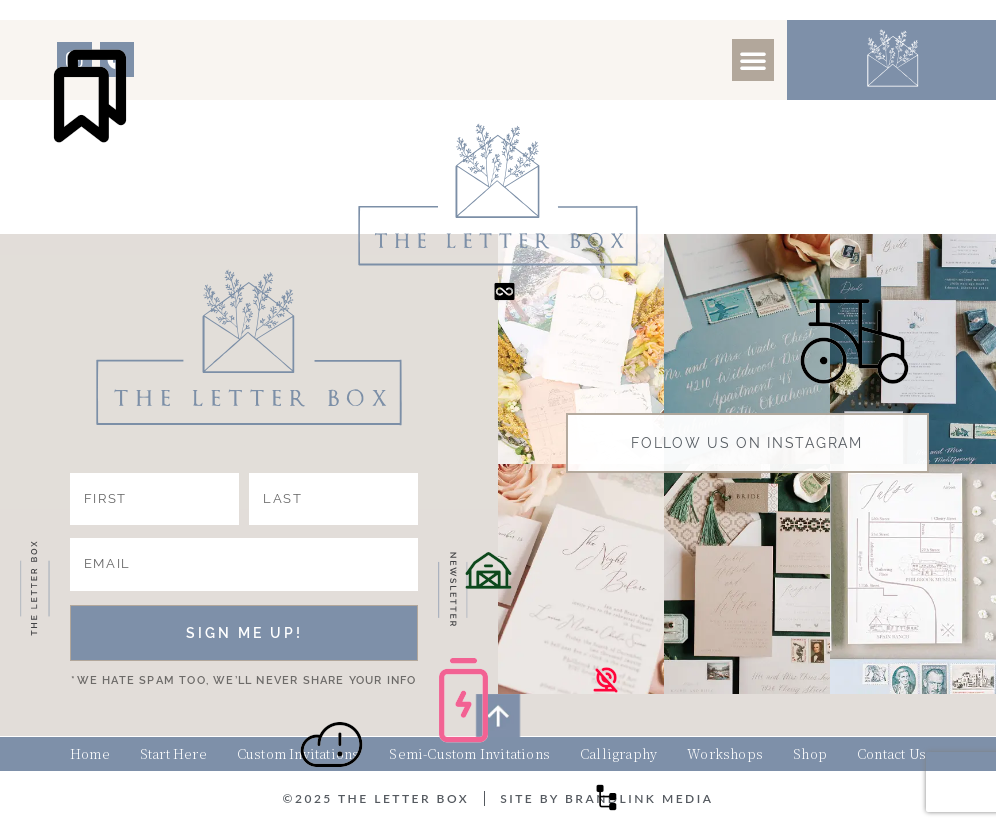 Image resolution: width=996 pixels, height=826 pixels. Describe the element at coordinates (606, 680) in the screenshot. I see `webcam is disabled or turned off` at that location.